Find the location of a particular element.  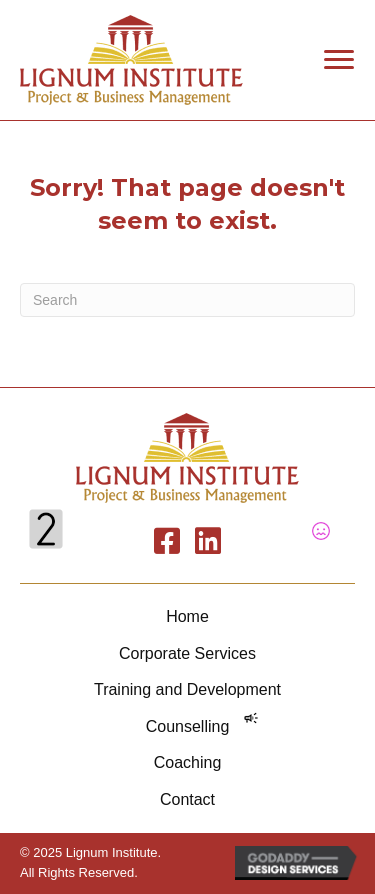

indicates step two in a multi-step process is located at coordinates (46, 529).